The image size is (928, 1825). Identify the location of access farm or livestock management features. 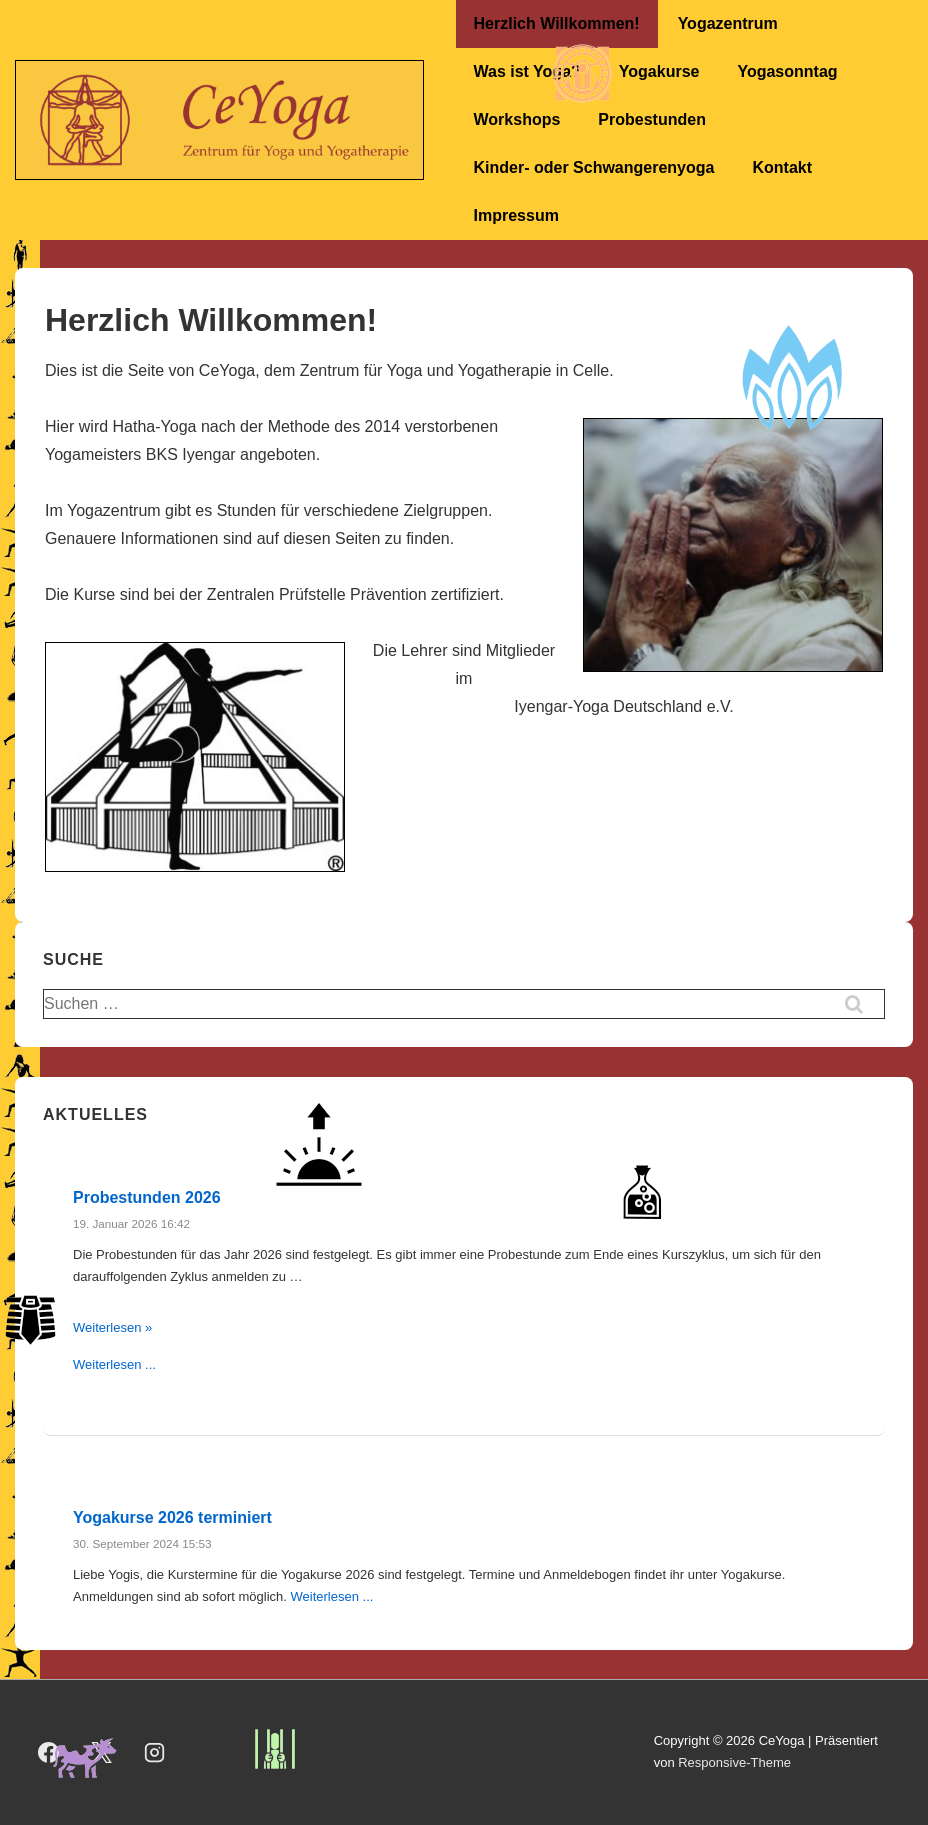
(85, 1758).